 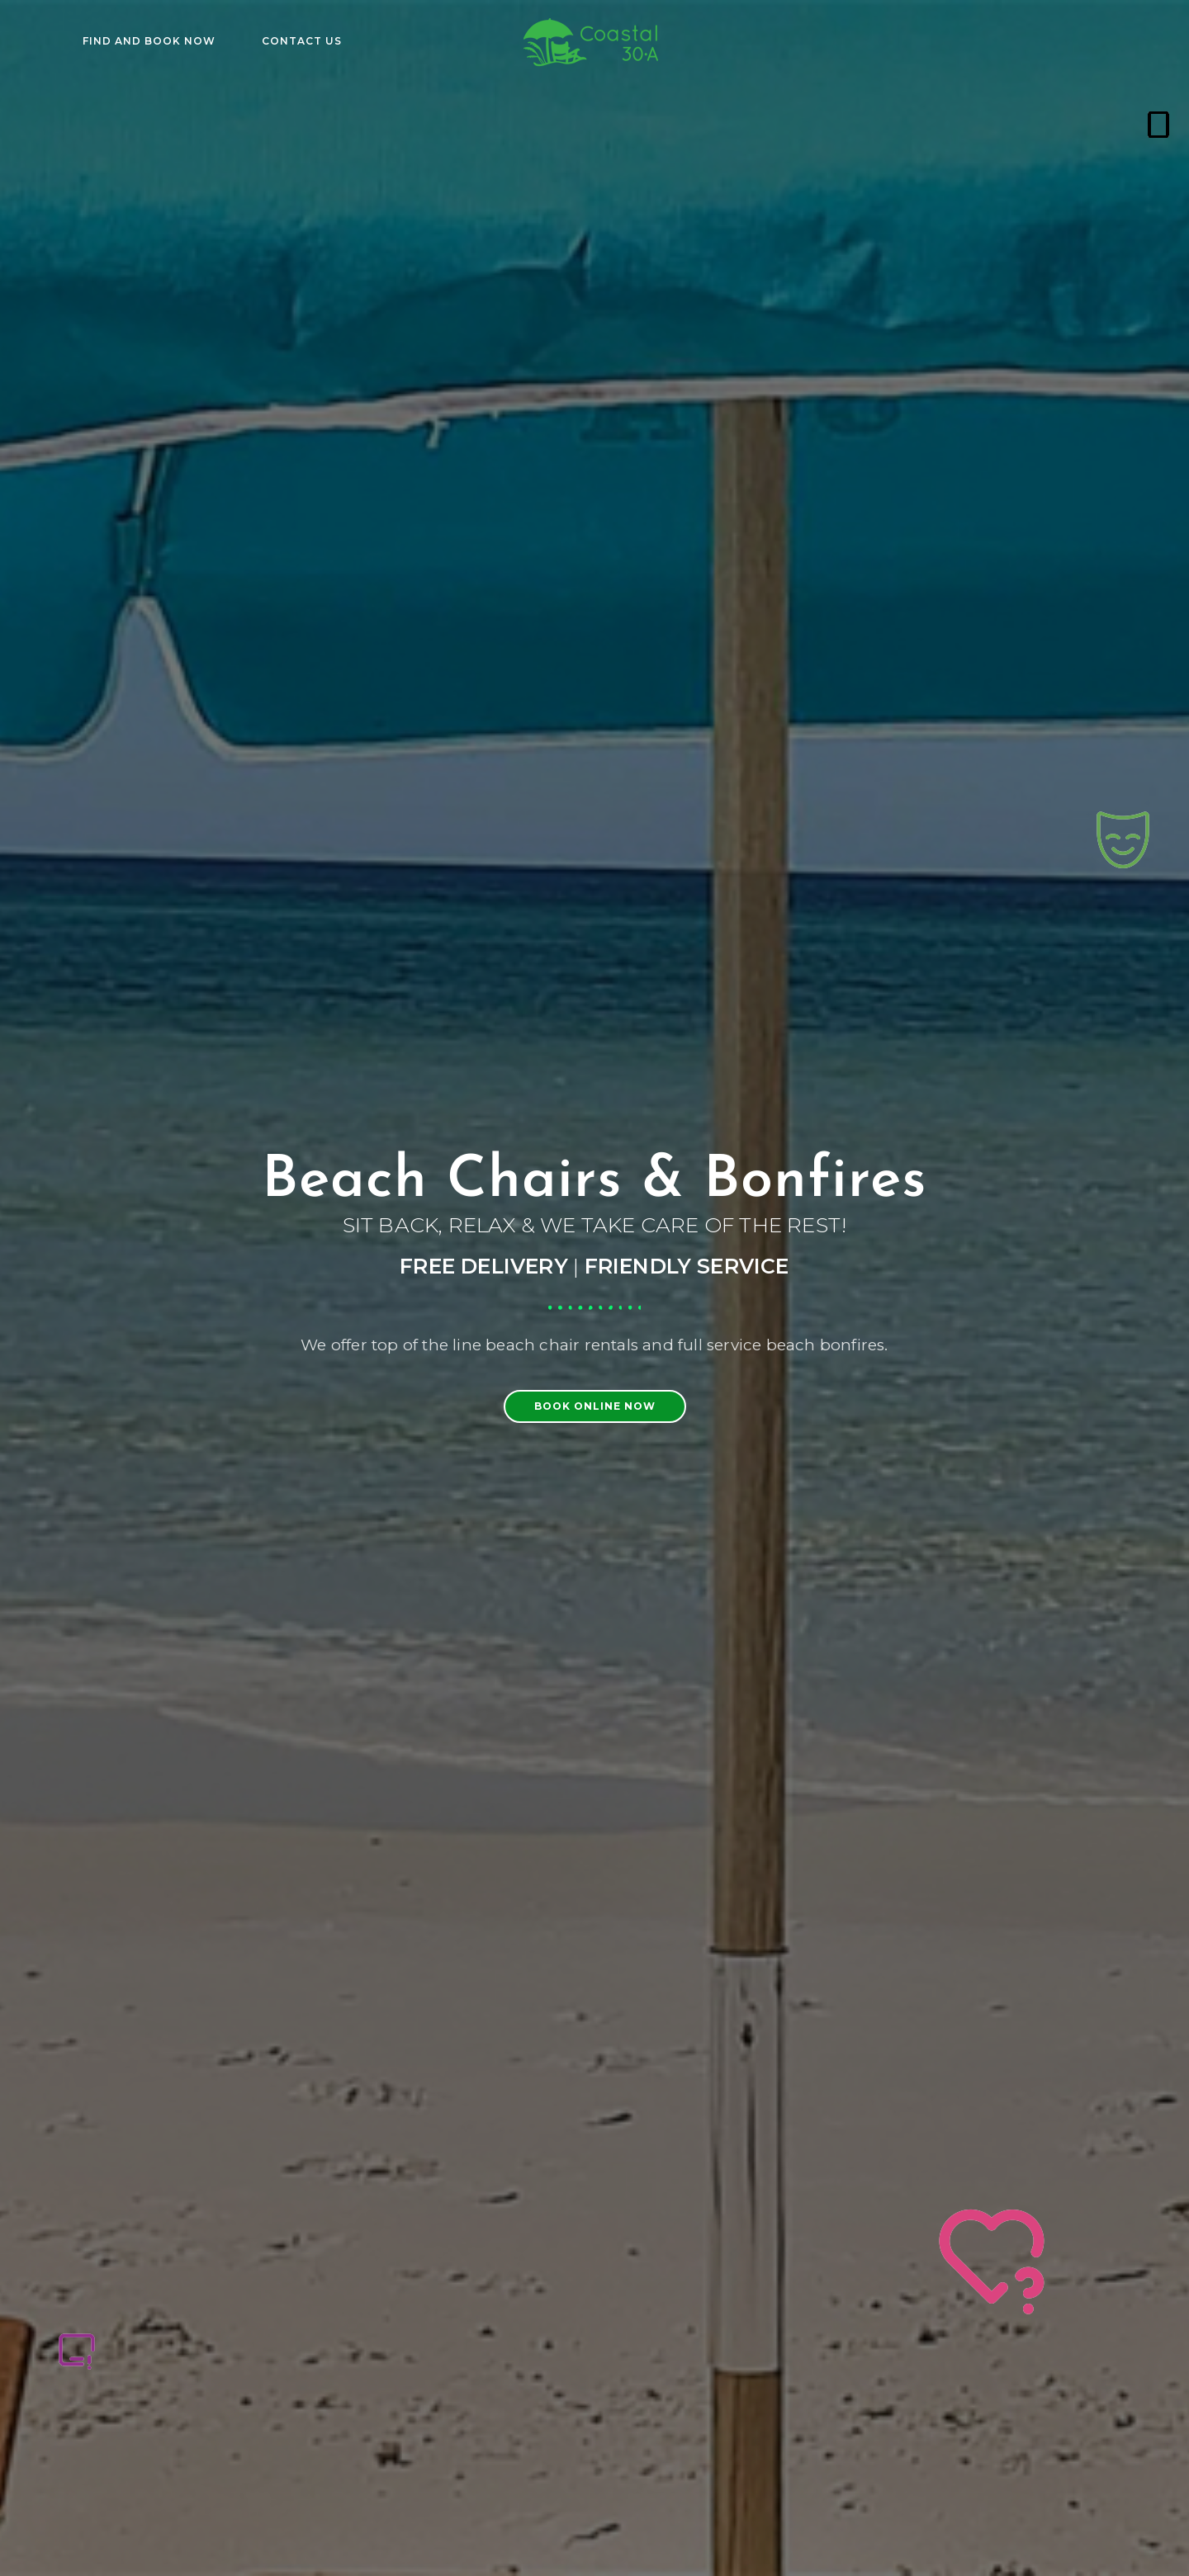 What do you see at coordinates (1158, 125) in the screenshot?
I see `crop image to portrait orientation` at bounding box center [1158, 125].